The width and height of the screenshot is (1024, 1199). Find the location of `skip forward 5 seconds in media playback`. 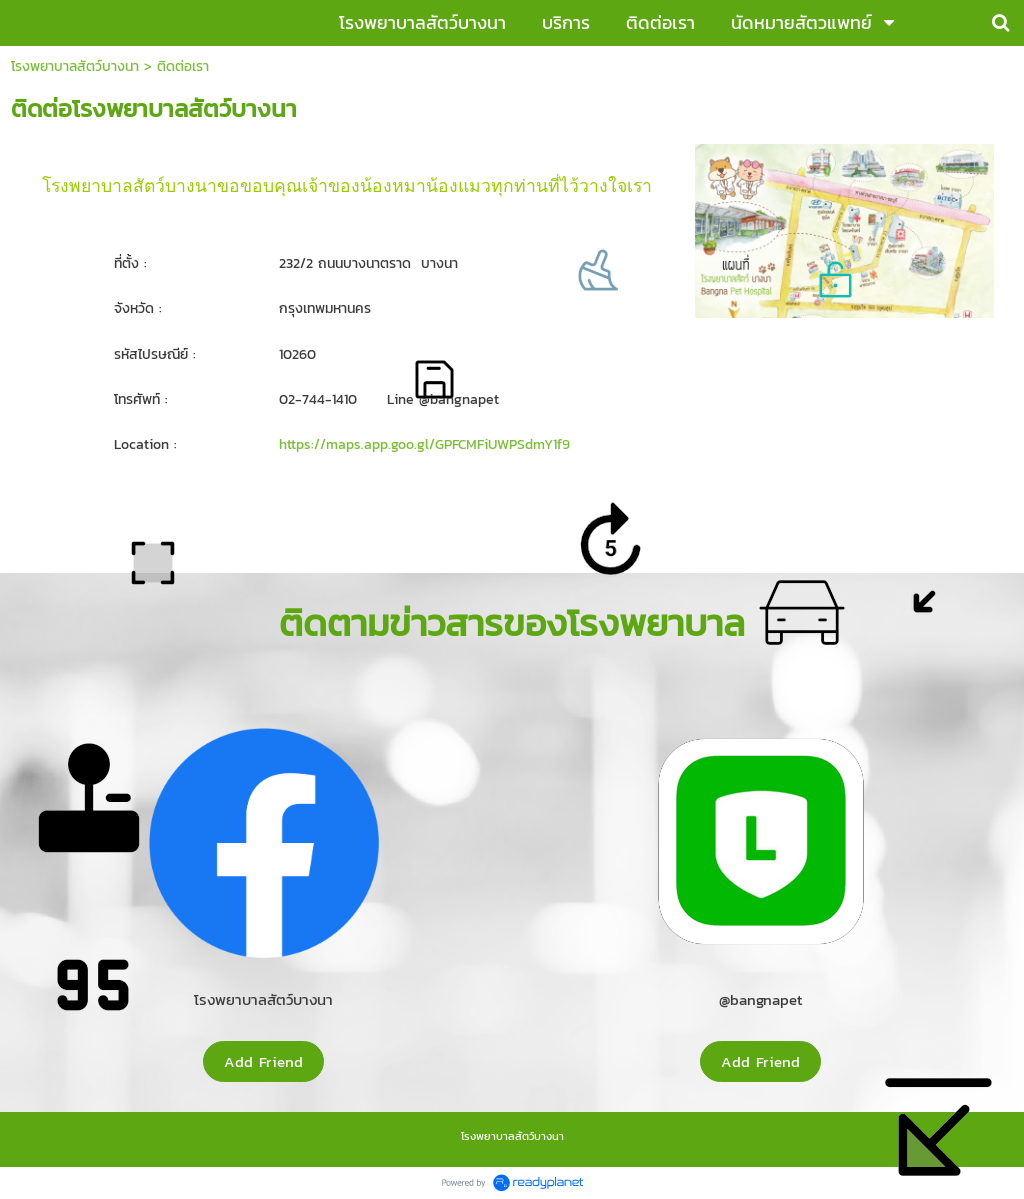

skip forward 5 seconds in media playback is located at coordinates (611, 541).